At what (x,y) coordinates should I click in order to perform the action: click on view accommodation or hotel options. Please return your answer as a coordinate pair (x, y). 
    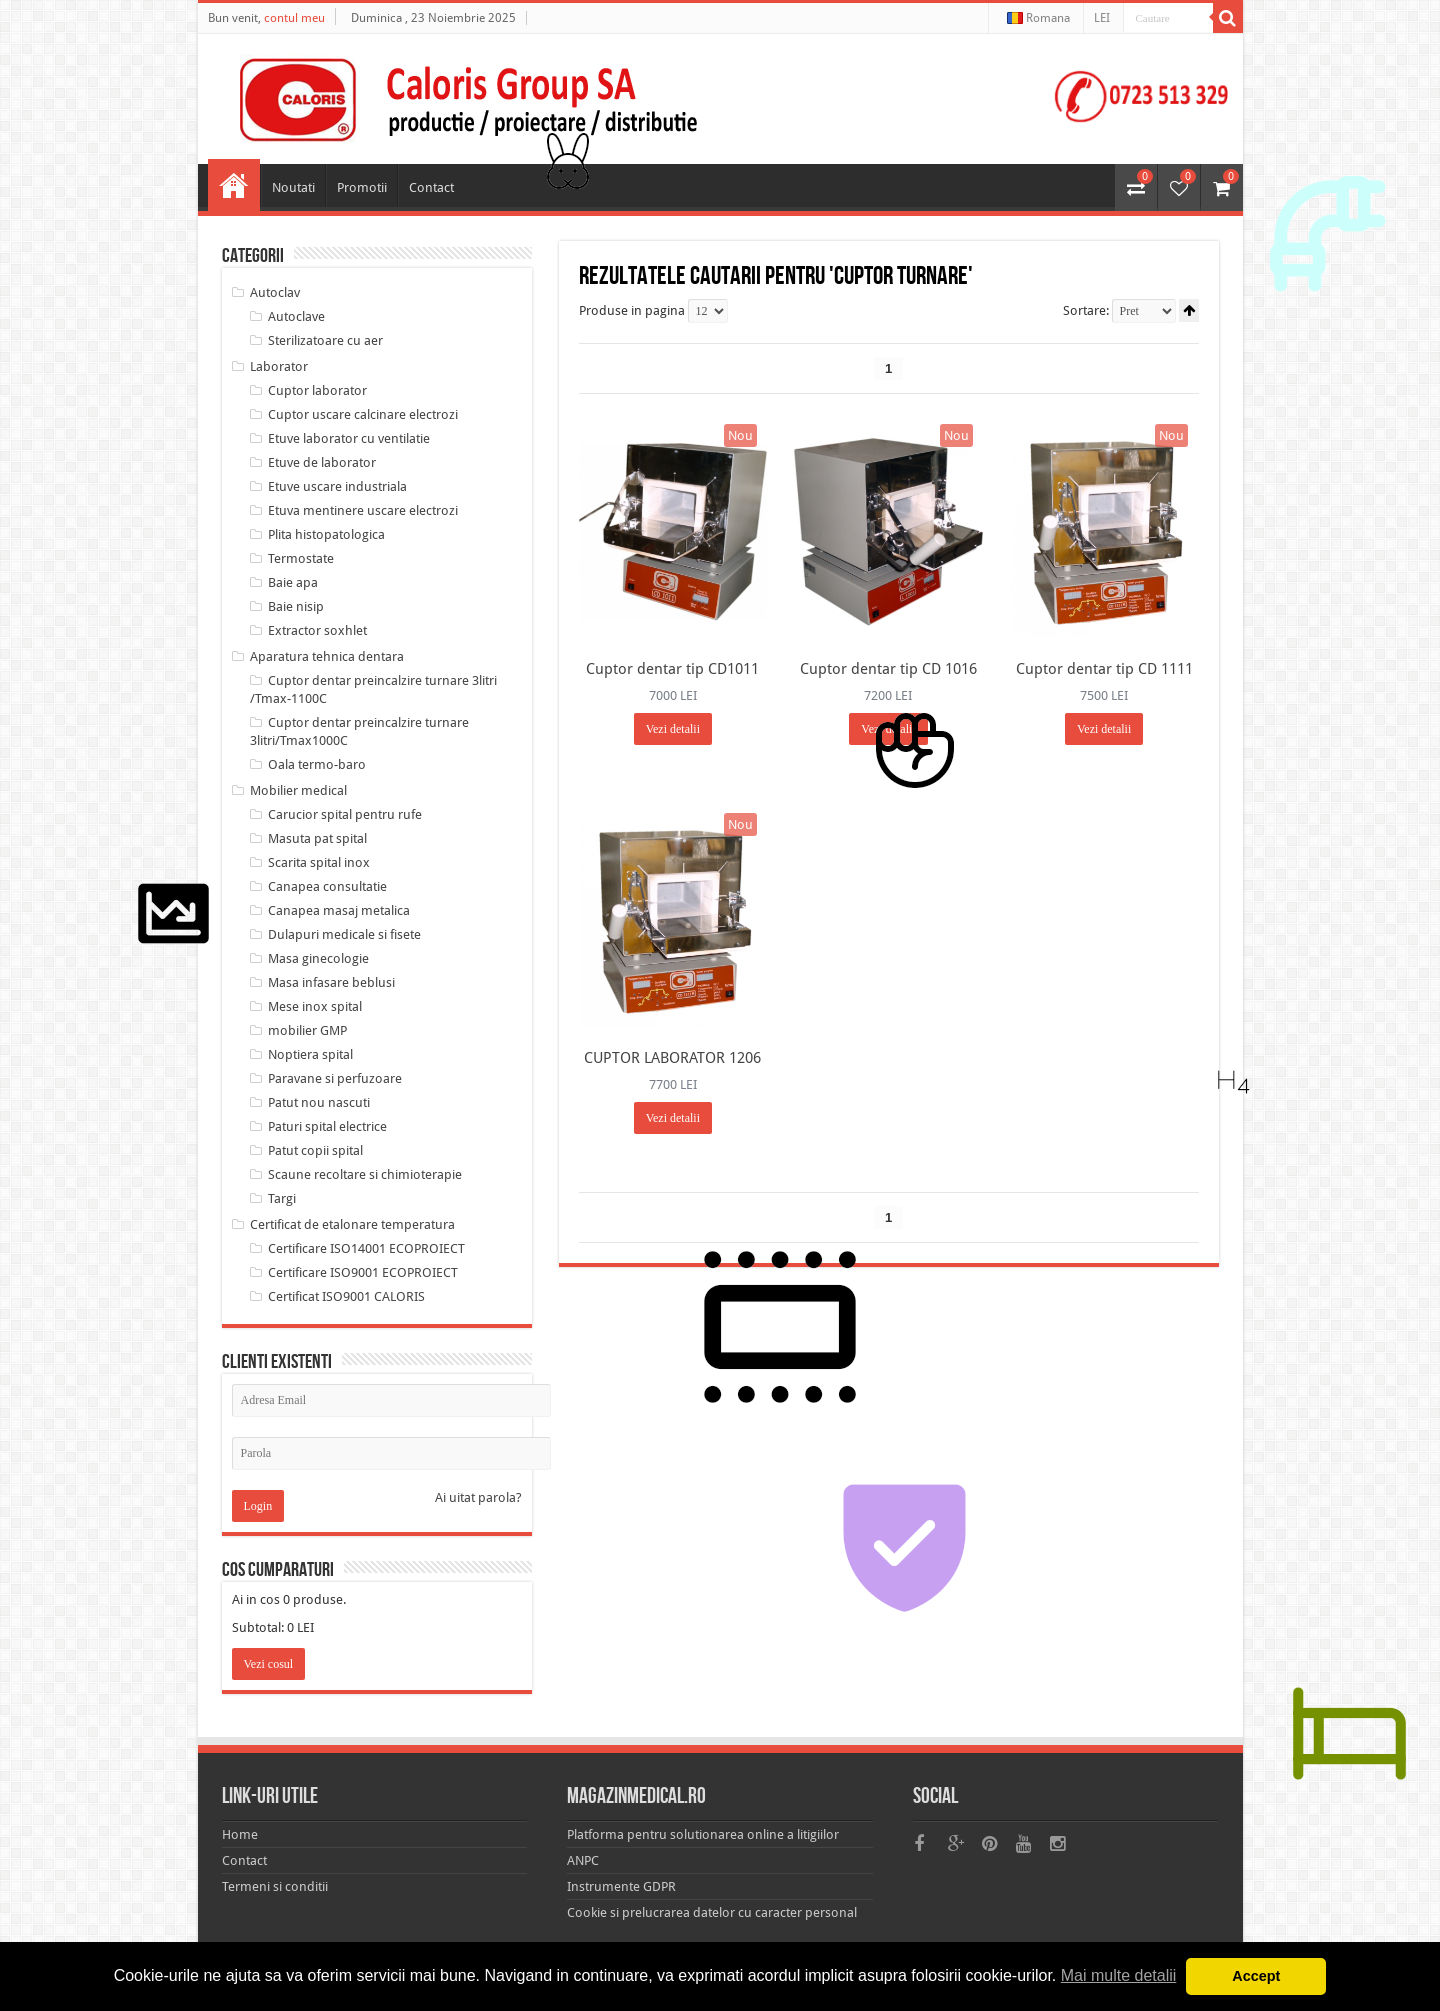
    Looking at the image, I should click on (1349, 1733).